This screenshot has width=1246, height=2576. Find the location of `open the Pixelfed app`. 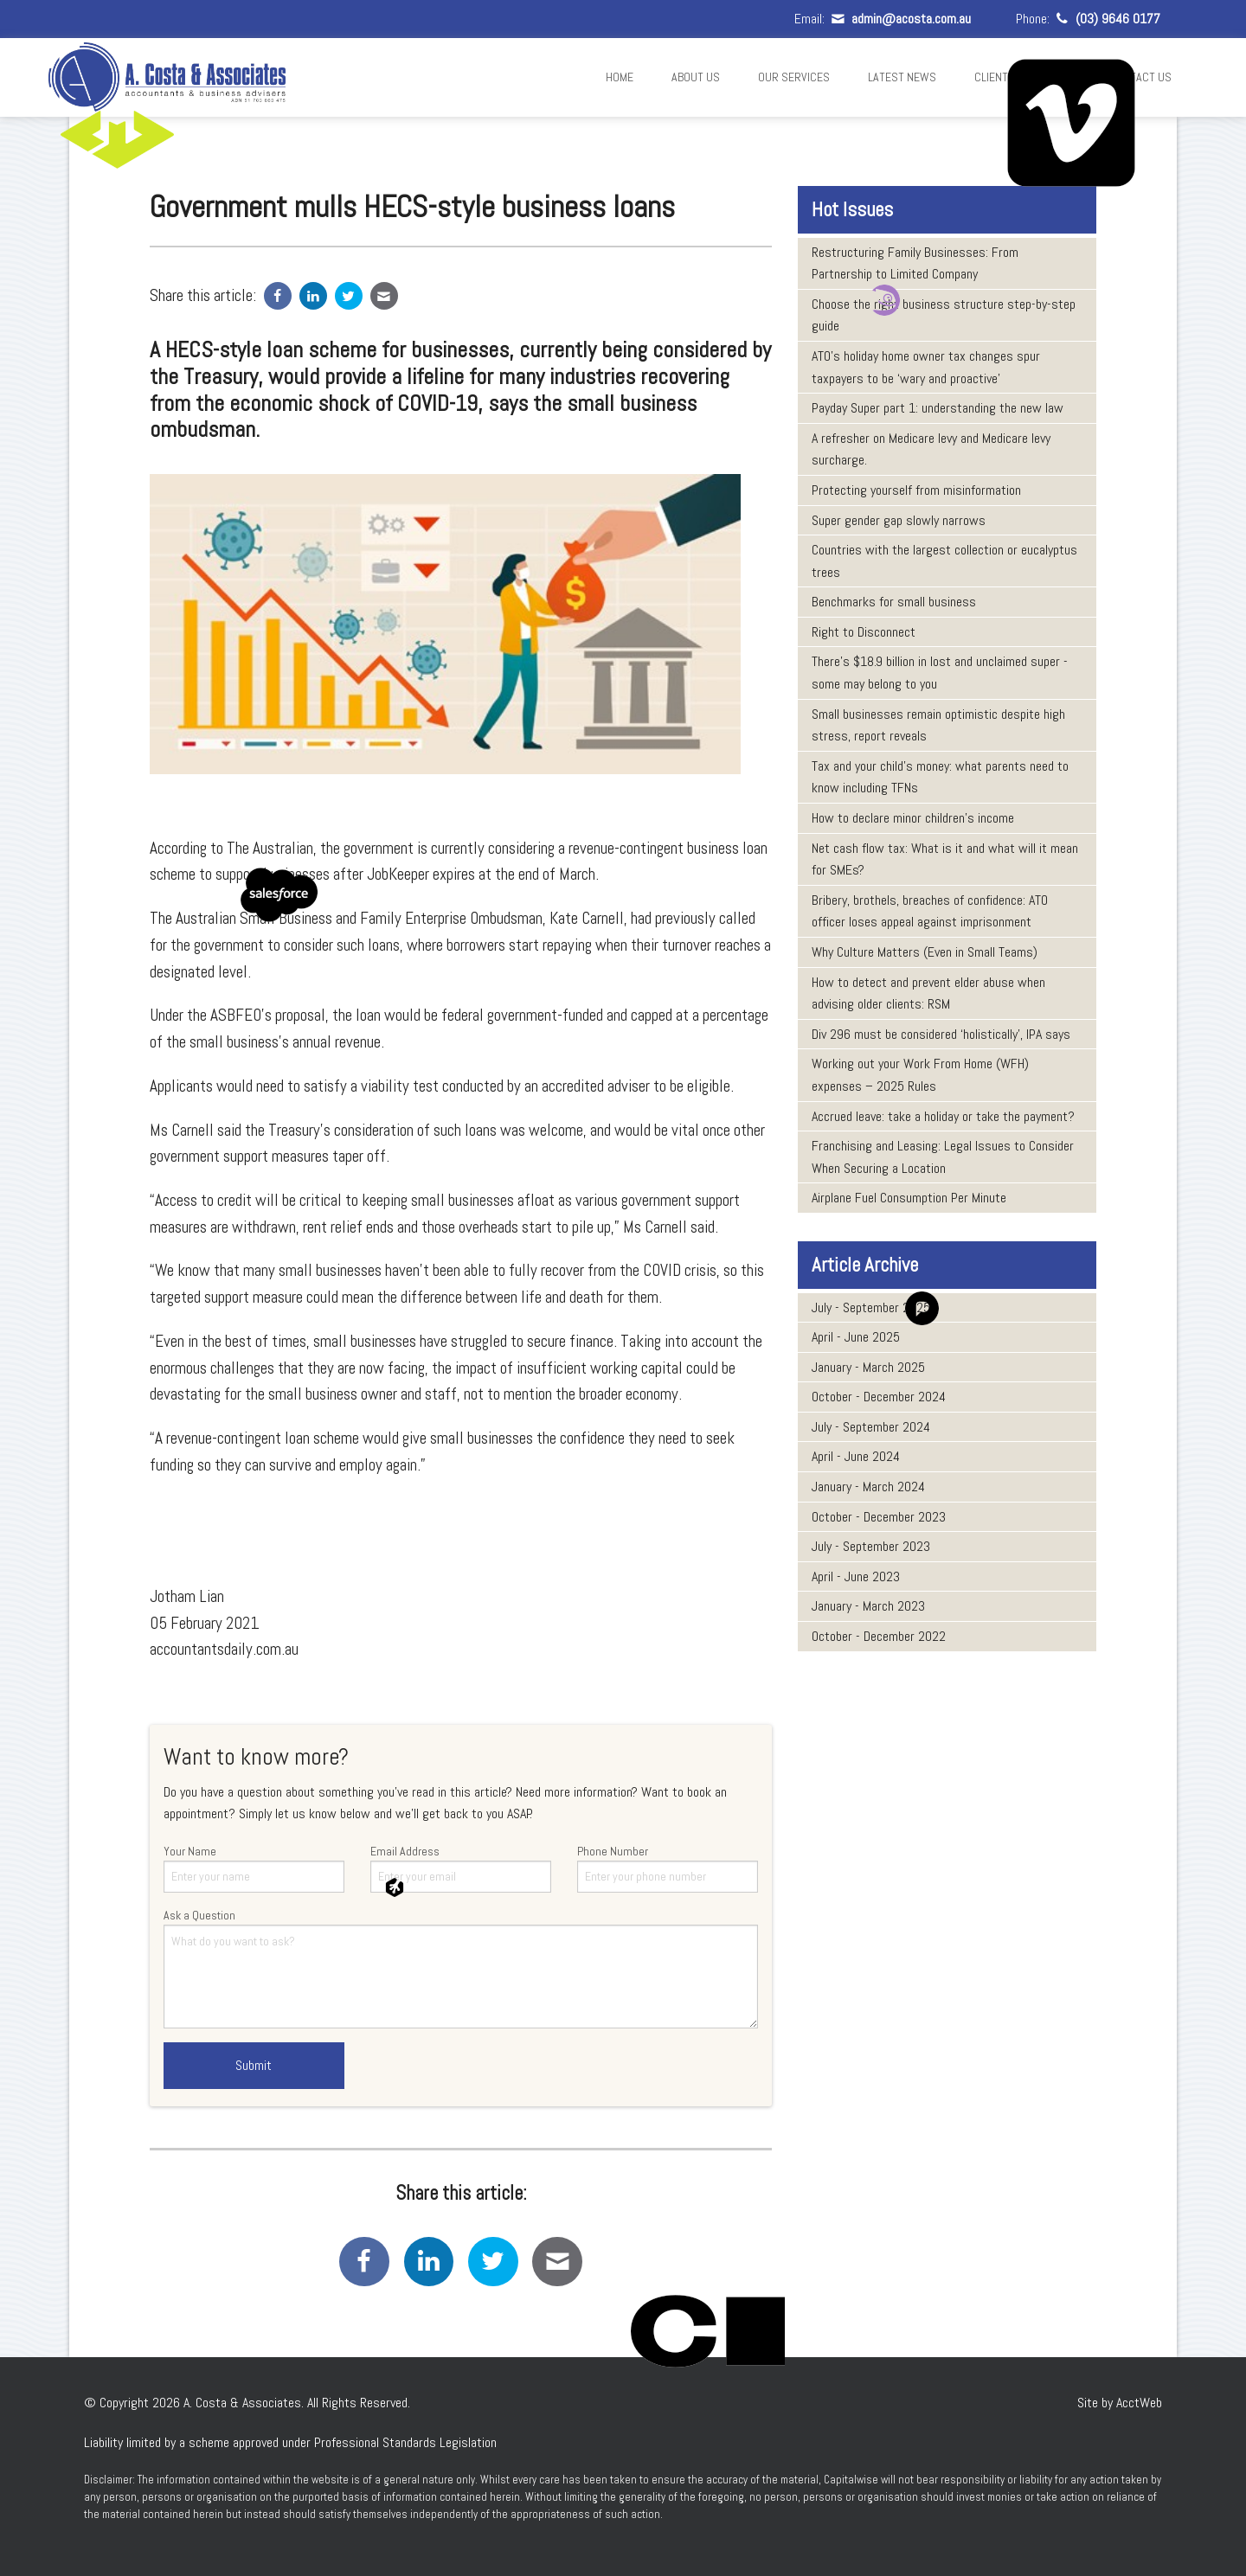

open the Pixelfed app is located at coordinates (922, 1308).